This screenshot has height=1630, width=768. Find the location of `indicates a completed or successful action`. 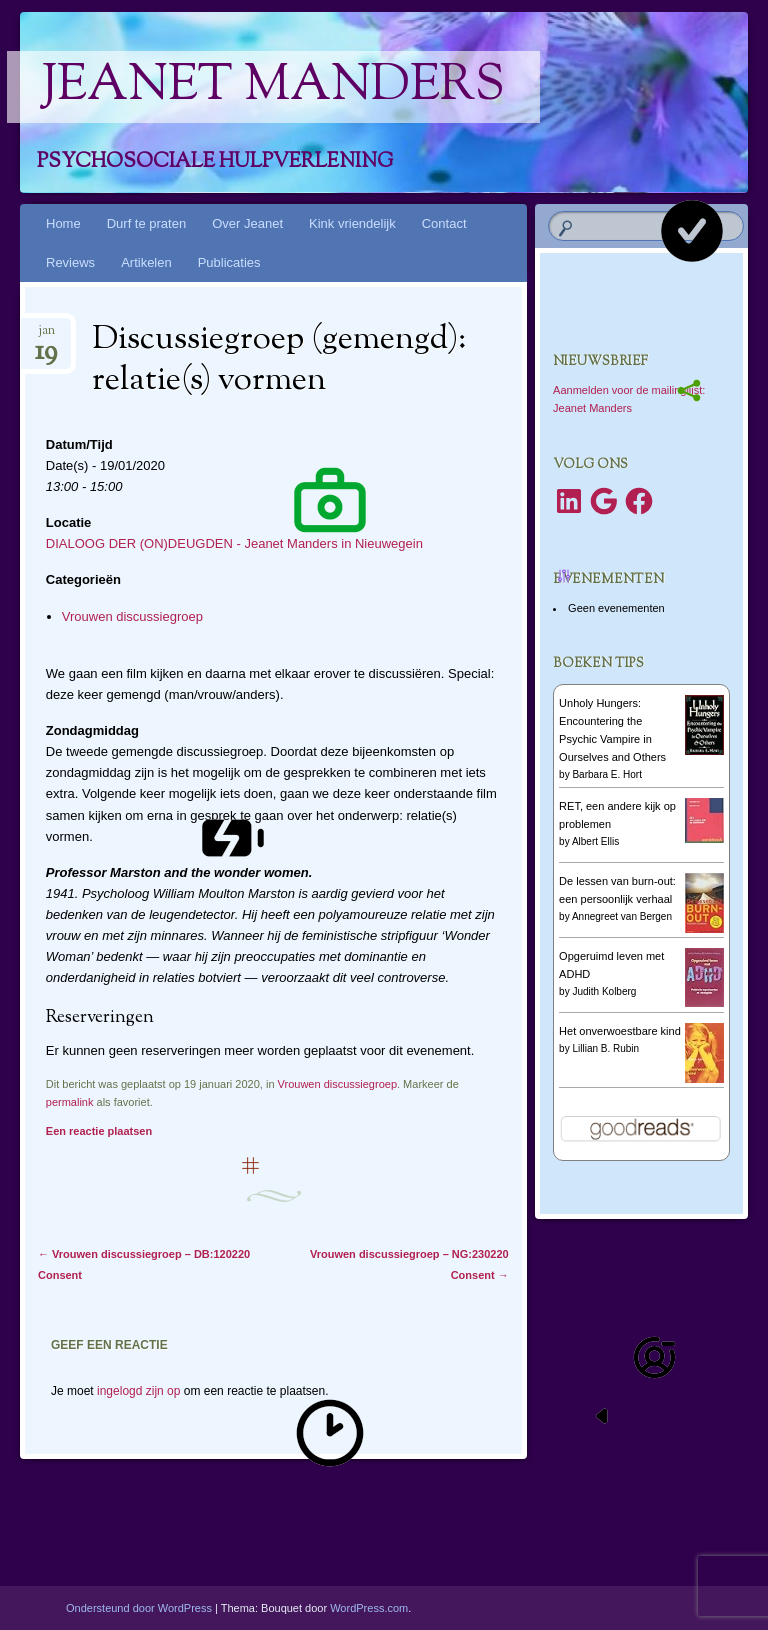

indicates a completed or successful action is located at coordinates (692, 231).